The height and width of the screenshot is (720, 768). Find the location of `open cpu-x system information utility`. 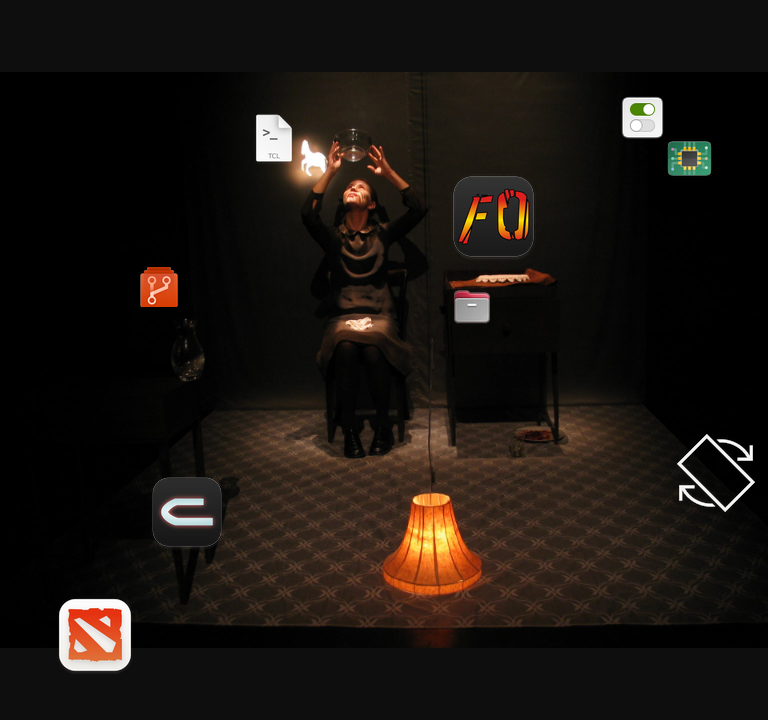

open cpu-x system information utility is located at coordinates (689, 158).